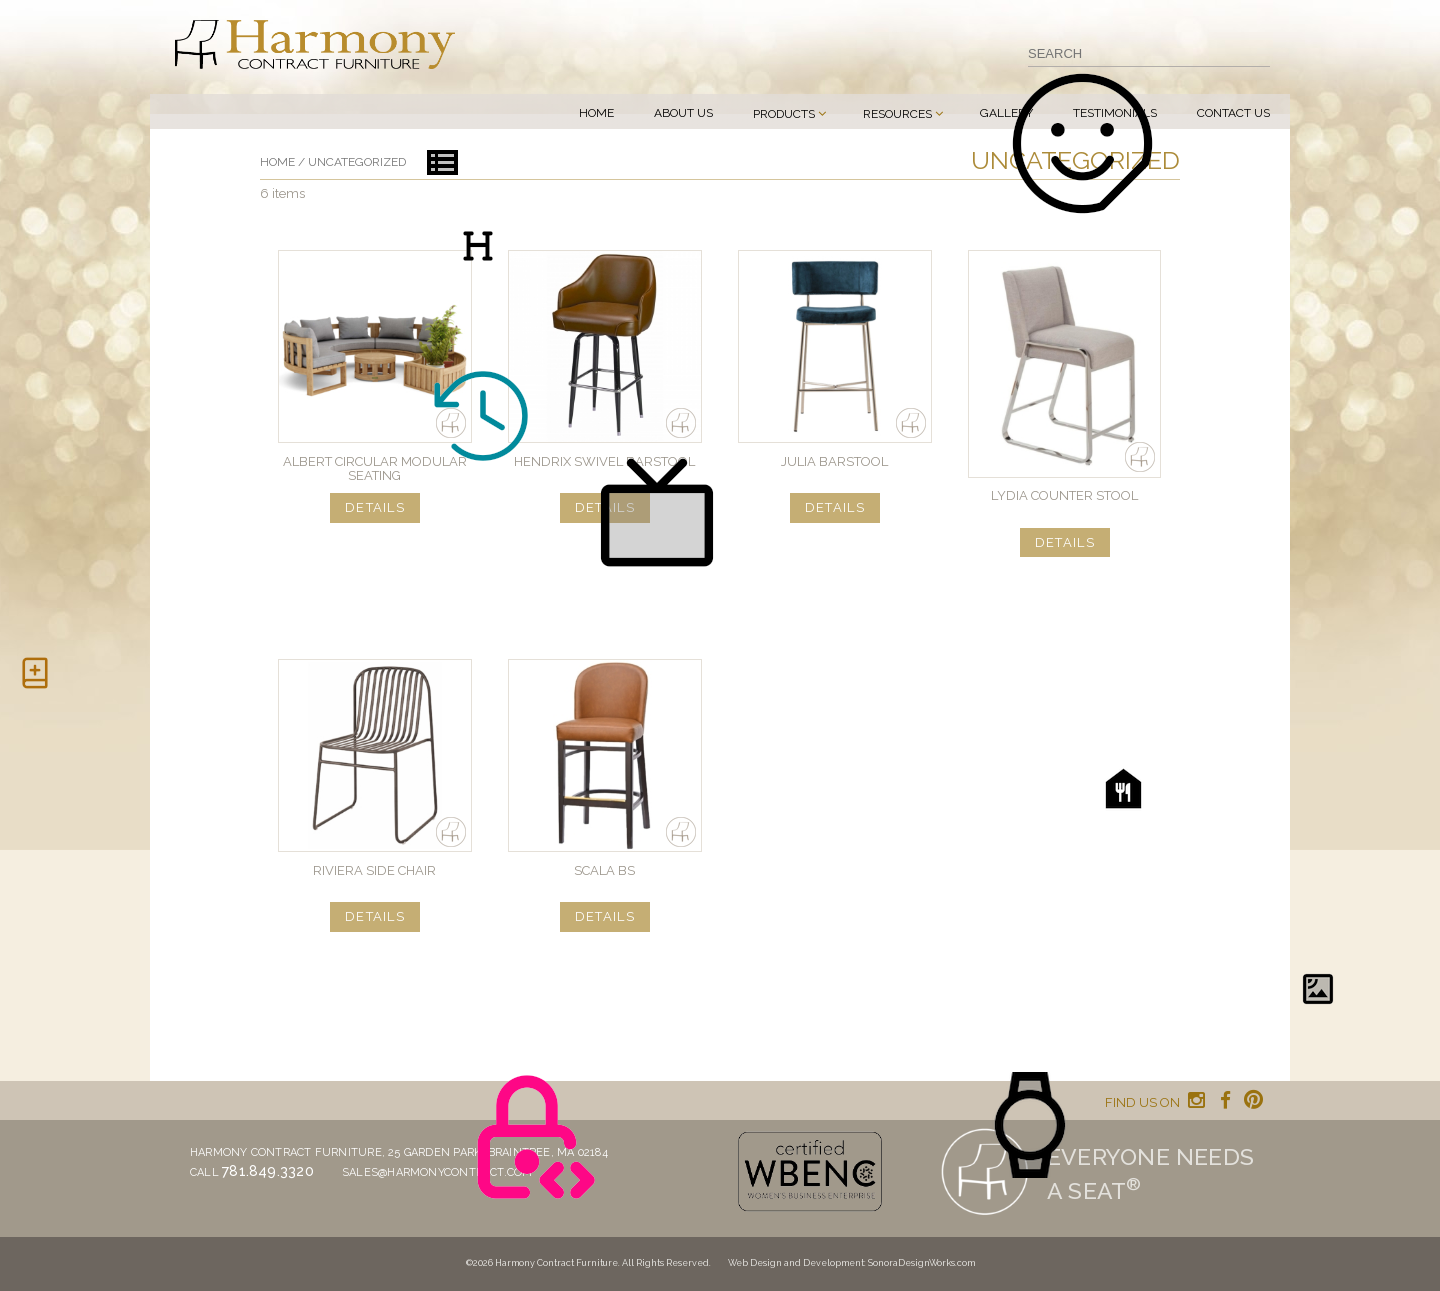 Image resolution: width=1440 pixels, height=1291 pixels. What do you see at coordinates (527, 1137) in the screenshot?
I see `access code-protected security settings` at bounding box center [527, 1137].